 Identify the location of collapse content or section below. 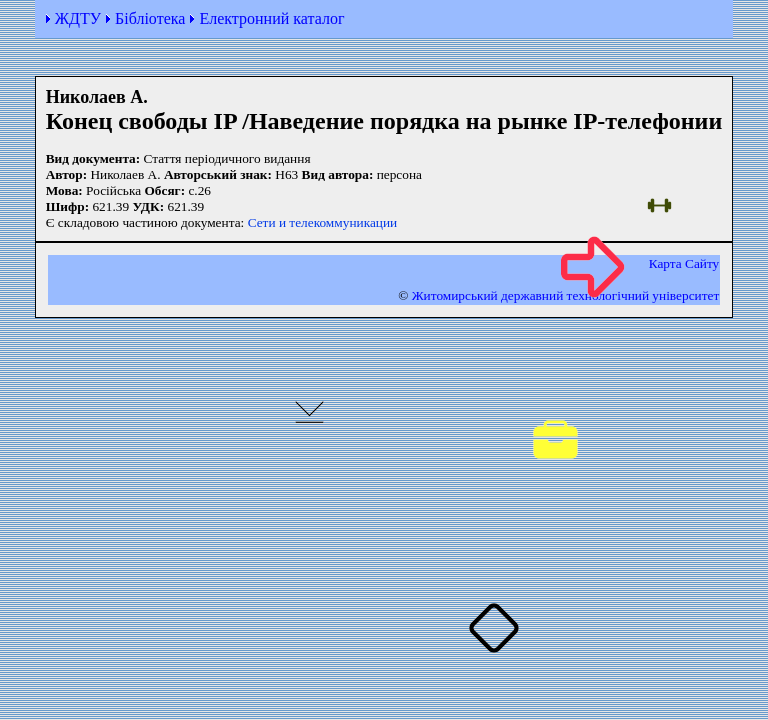
(309, 411).